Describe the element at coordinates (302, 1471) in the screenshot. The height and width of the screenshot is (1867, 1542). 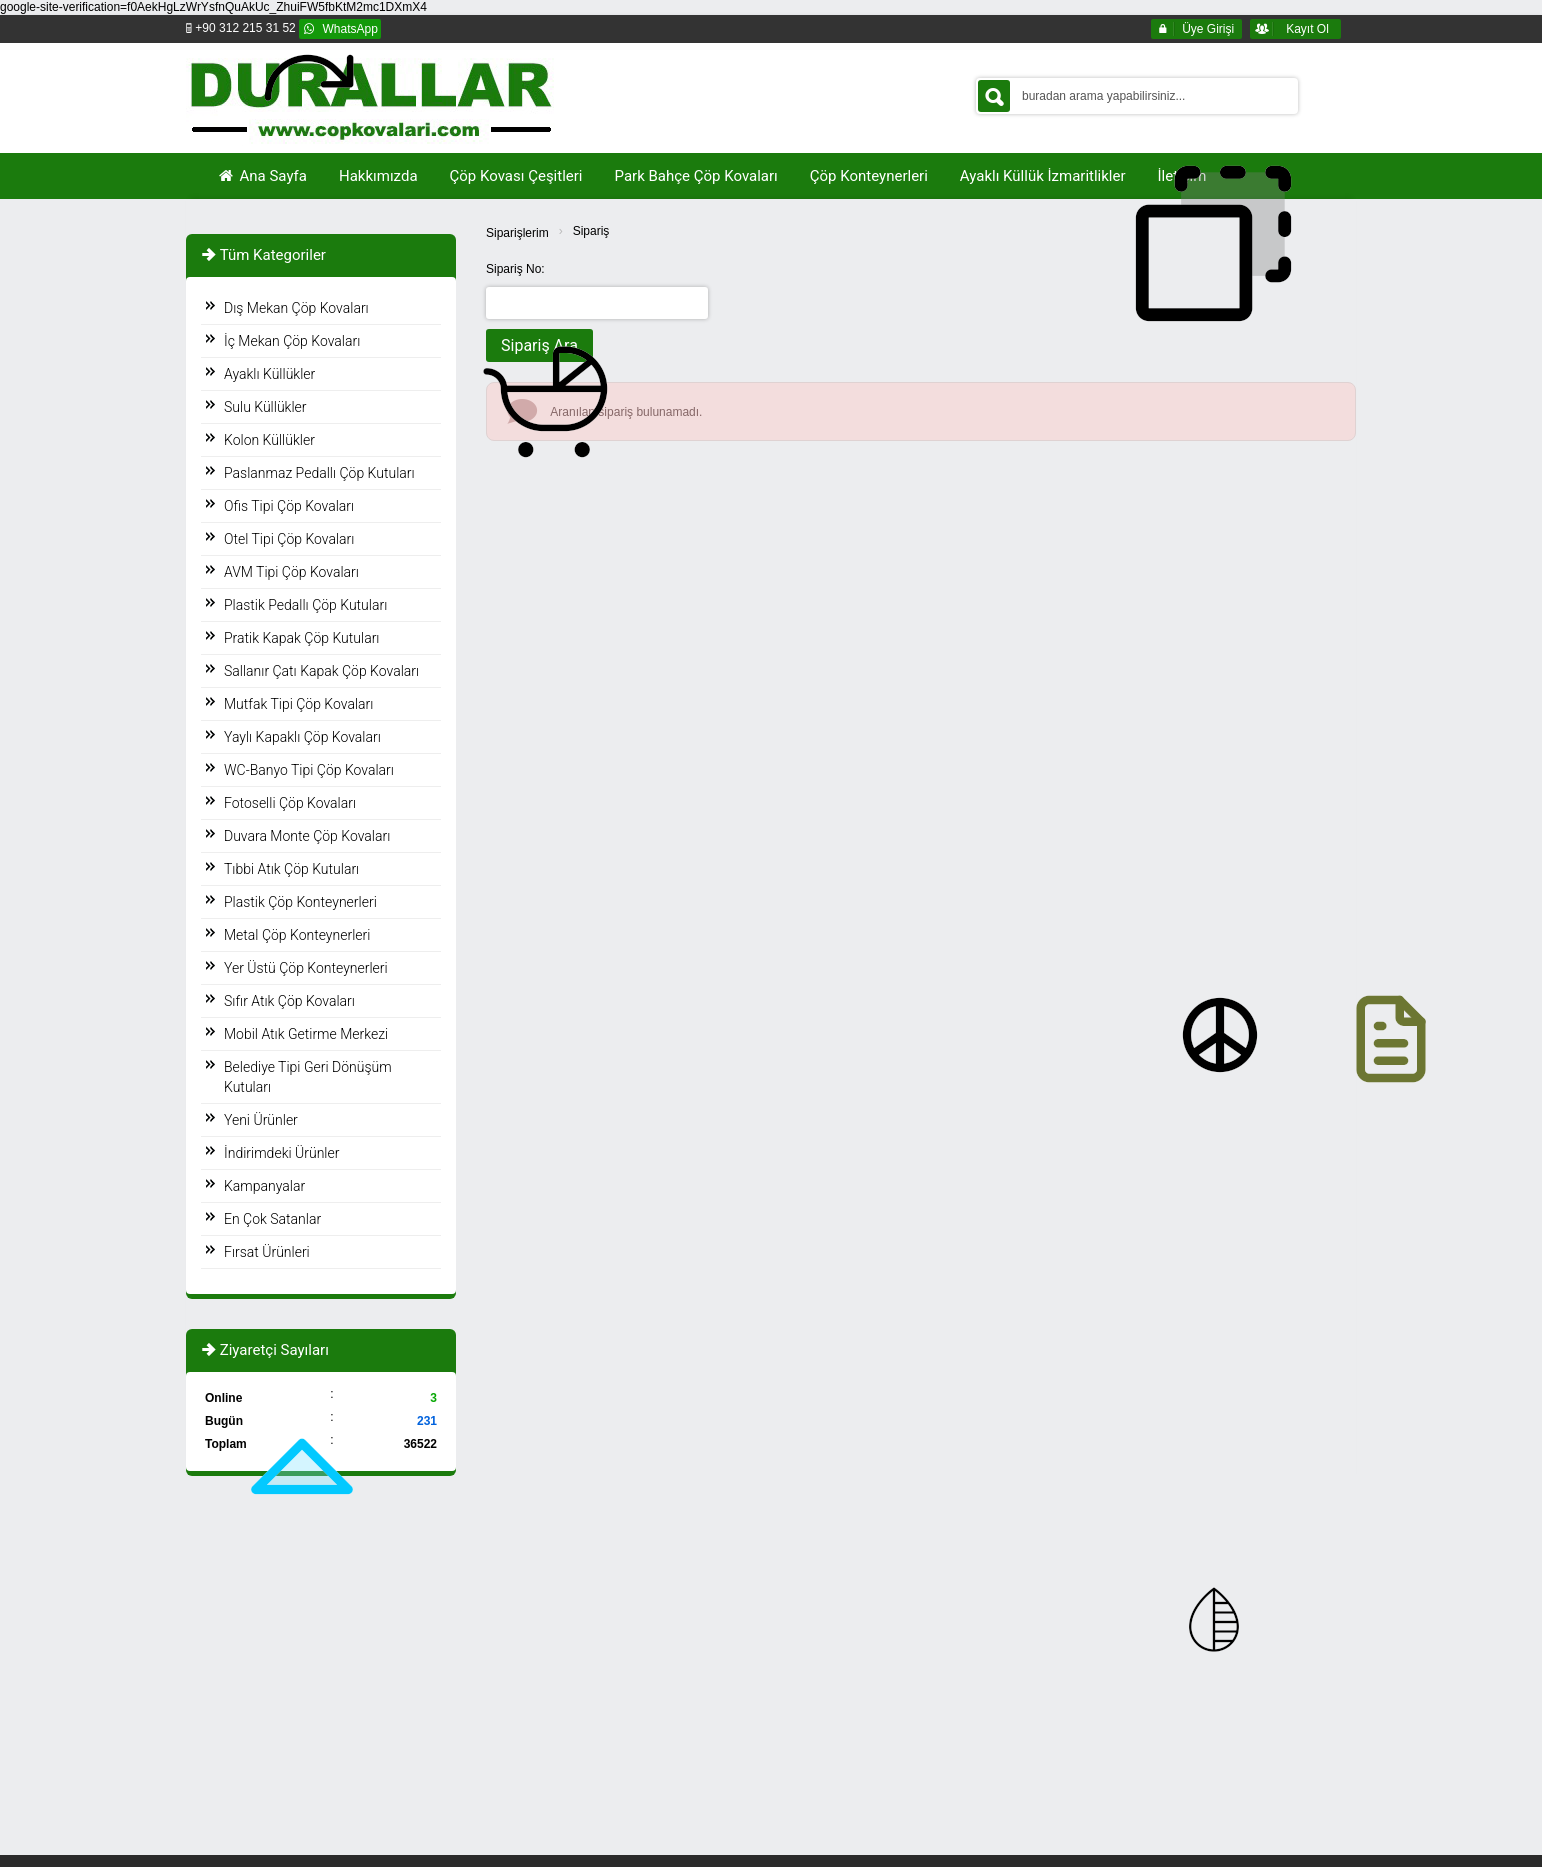
I see `collapse an expanded section` at that location.